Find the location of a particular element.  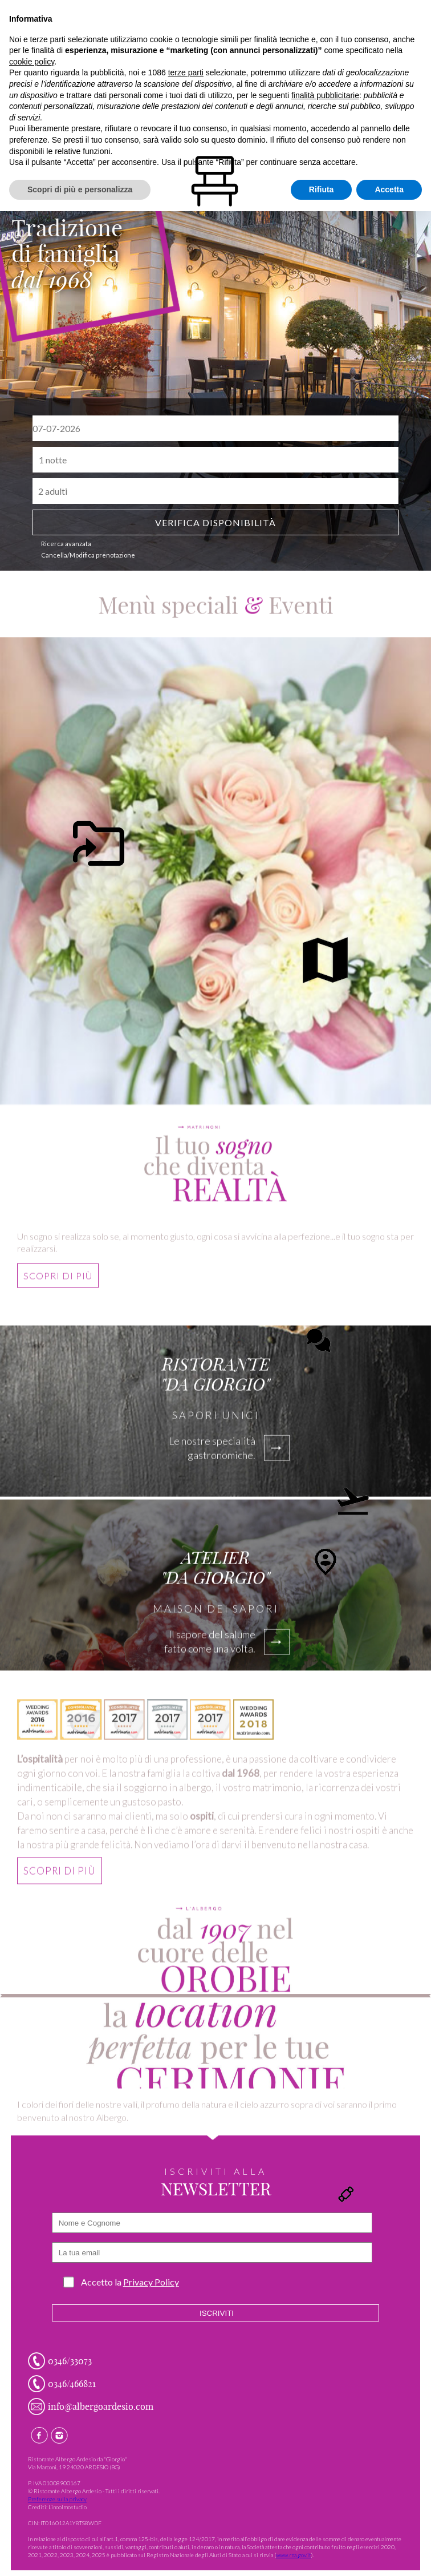

access a linked or shortcut folder is located at coordinates (99, 843).